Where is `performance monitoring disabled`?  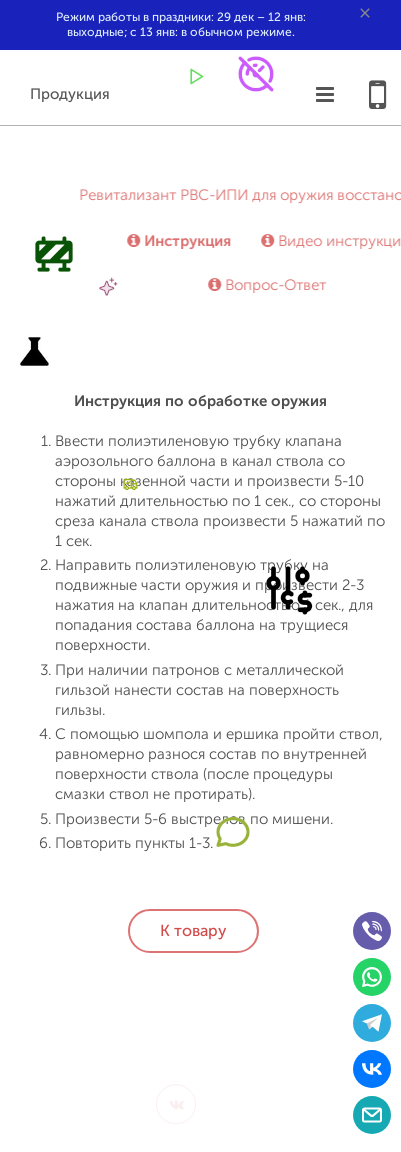 performance monitoring disabled is located at coordinates (256, 74).